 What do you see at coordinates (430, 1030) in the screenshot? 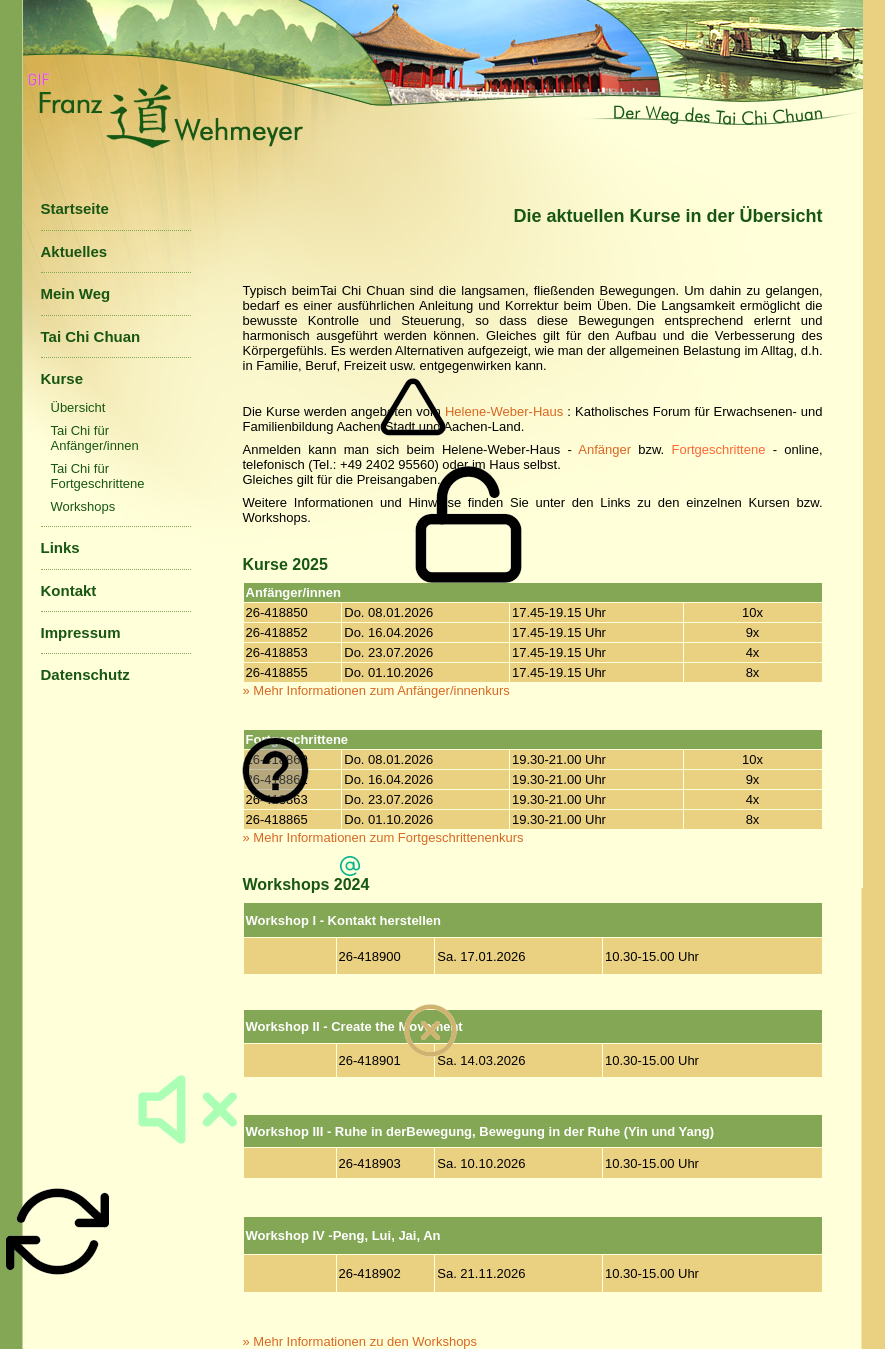
I see `close or dismiss a dialog` at bounding box center [430, 1030].